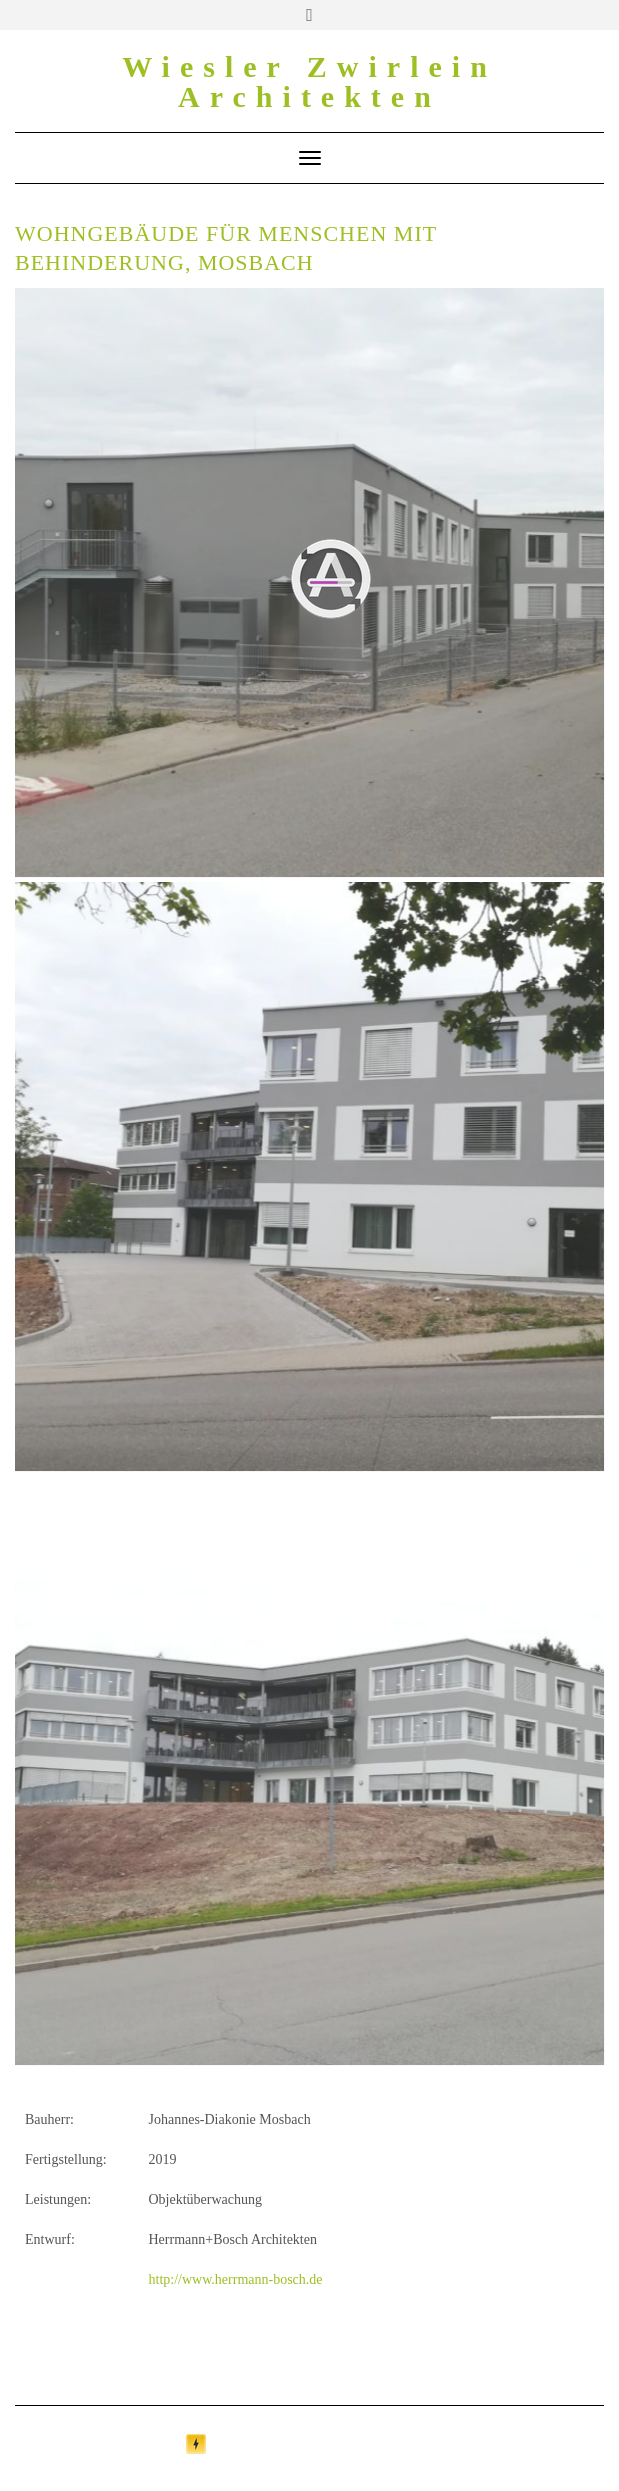  Describe the element at coordinates (196, 2444) in the screenshot. I see `access power and battery settings` at that location.